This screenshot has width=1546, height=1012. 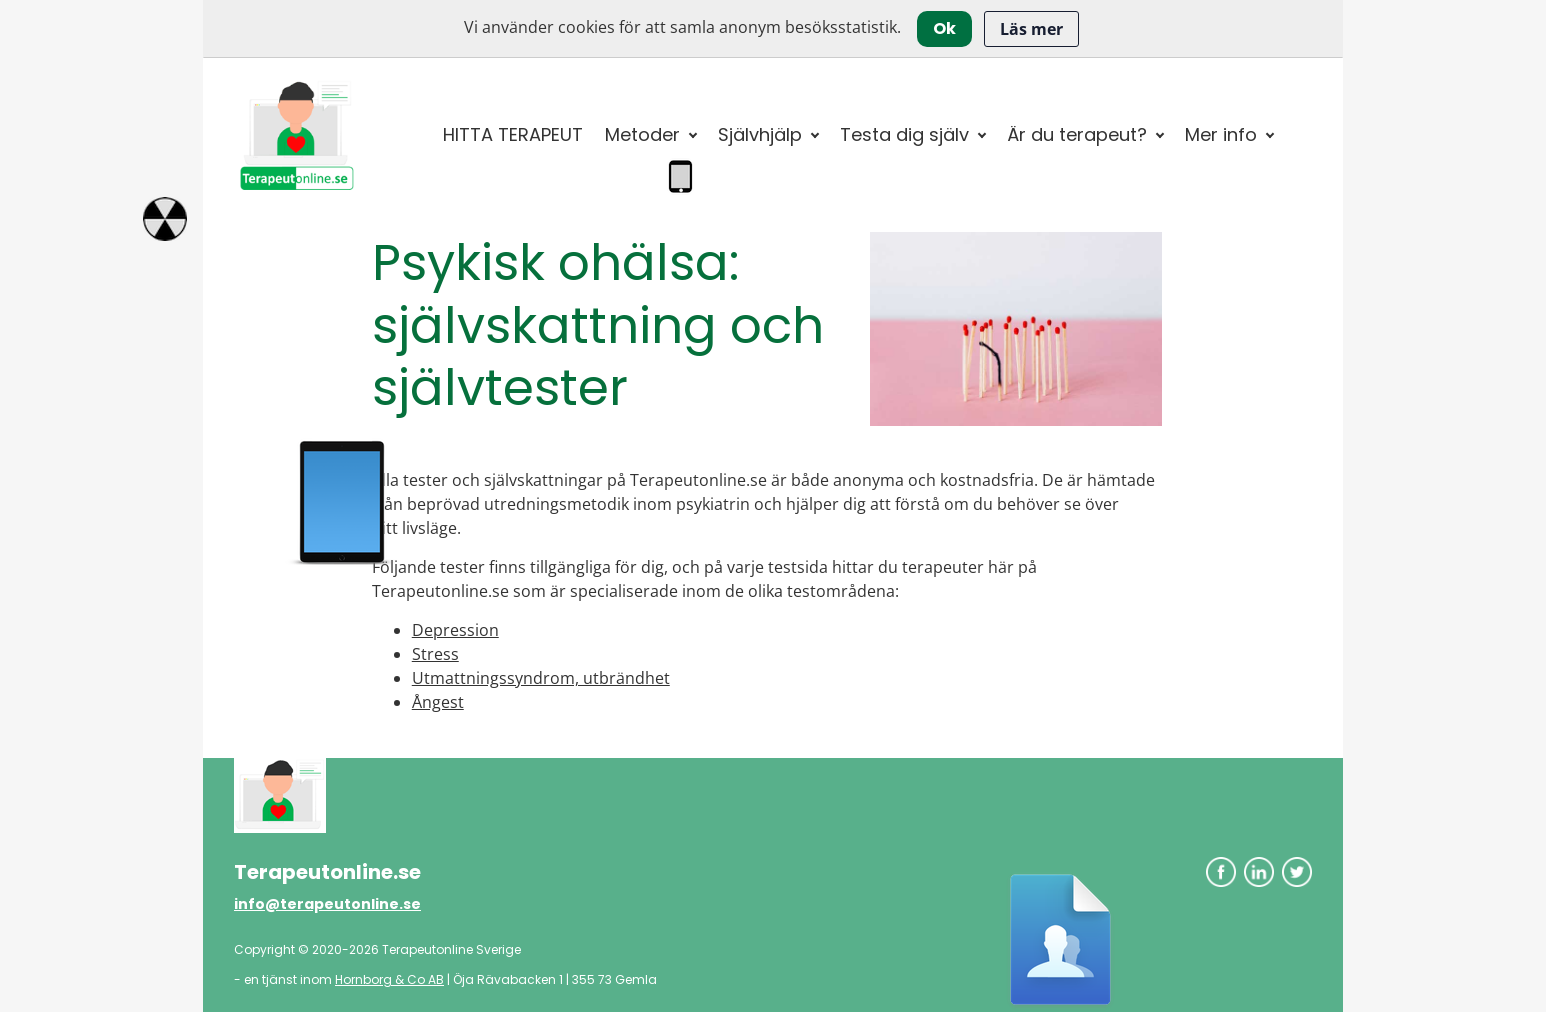 I want to click on iPad with cellular connectivity, so click(x=342, y=503).